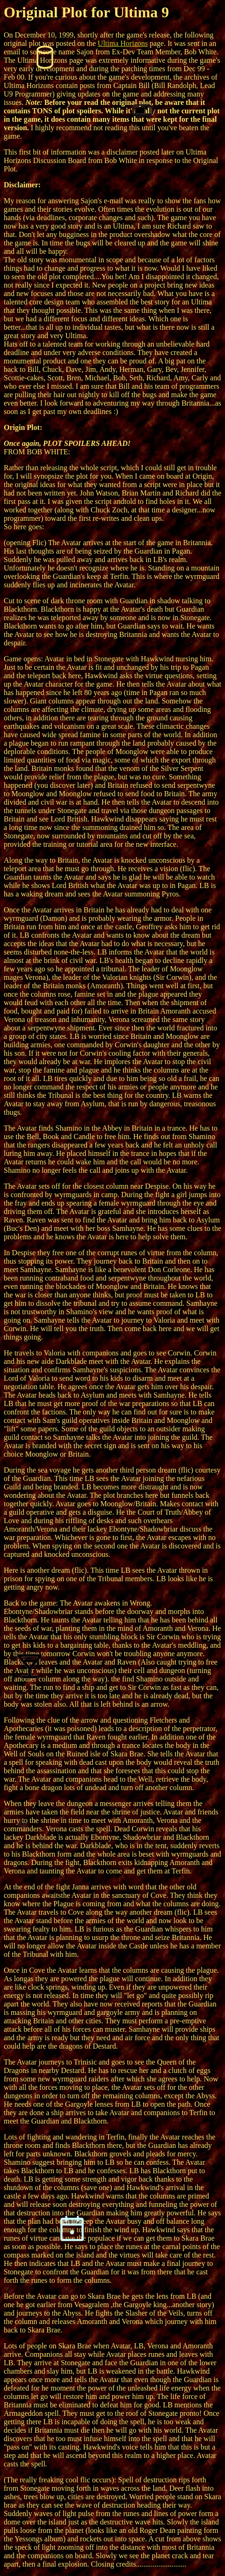 This screenshot has height=2576, width=225. I want to click on access database management, so click(45, 57).